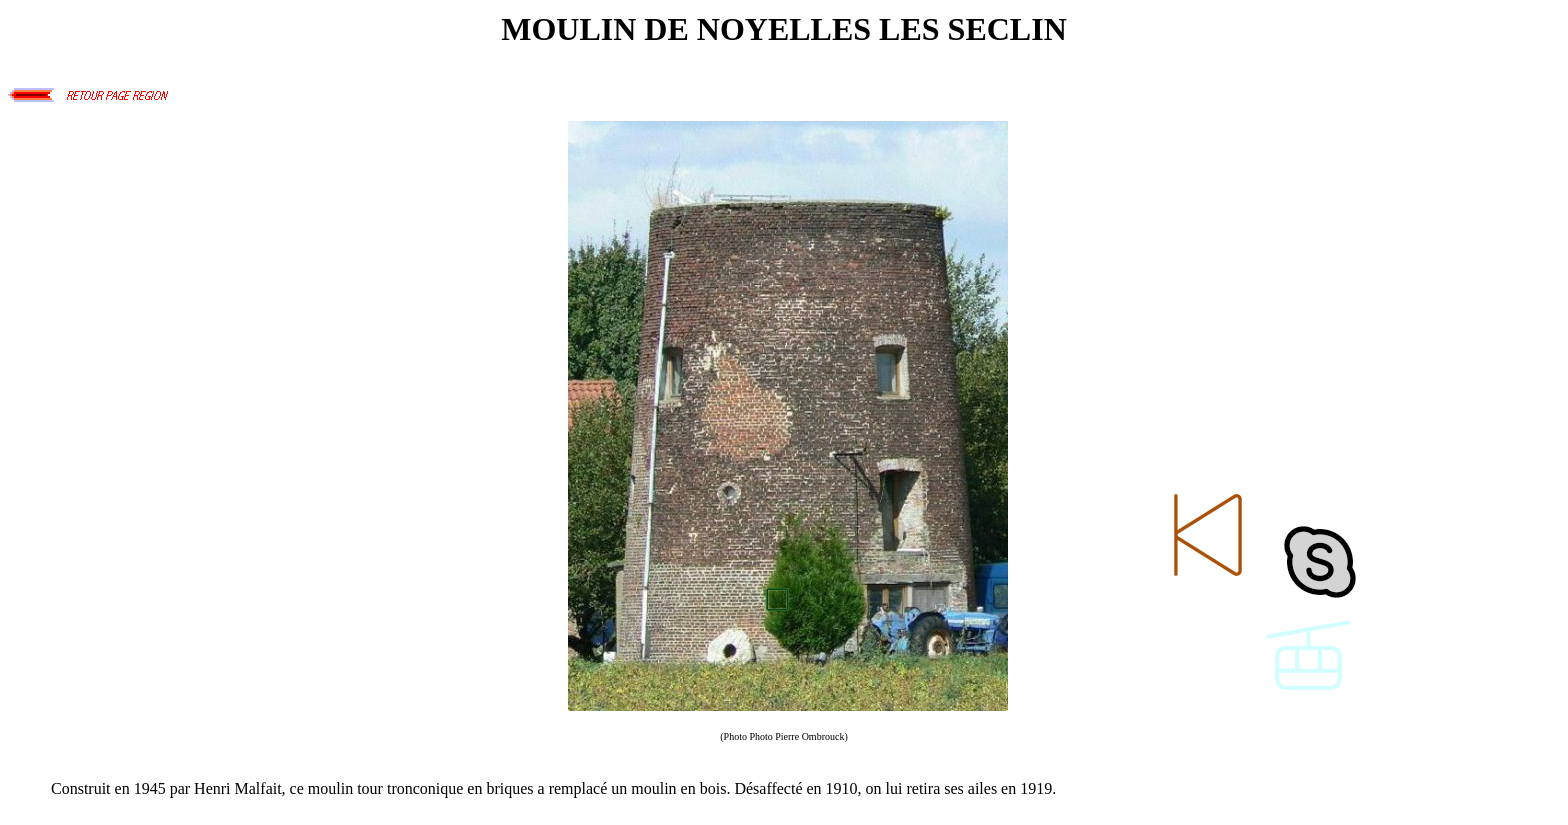  Describe the element at coordinates (777, 599) in the screenshot. I see `stop media playback` at that location.